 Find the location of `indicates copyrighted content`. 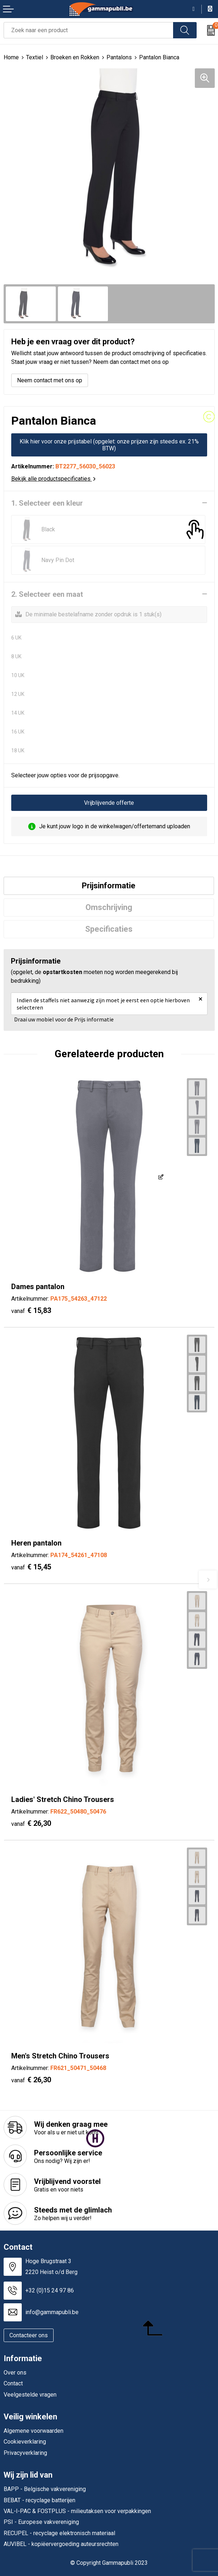

indicates copyrighted content is located at coordinates (209, 417).